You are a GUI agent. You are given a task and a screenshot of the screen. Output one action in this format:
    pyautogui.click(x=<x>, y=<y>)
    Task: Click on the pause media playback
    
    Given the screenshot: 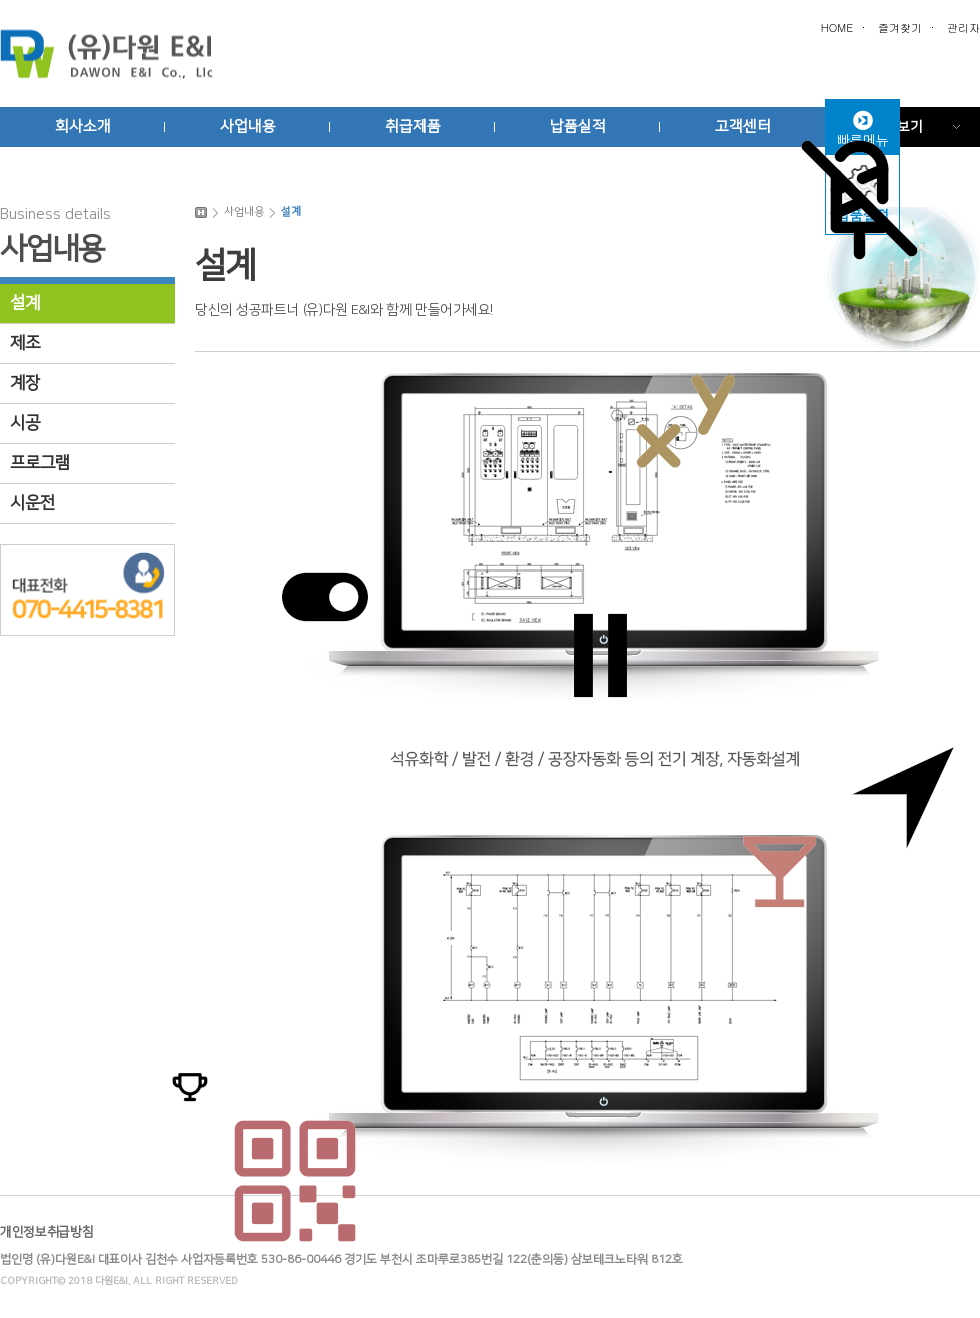 What is the action you would take?
    pyautogui.click(x=600, y=655)
    